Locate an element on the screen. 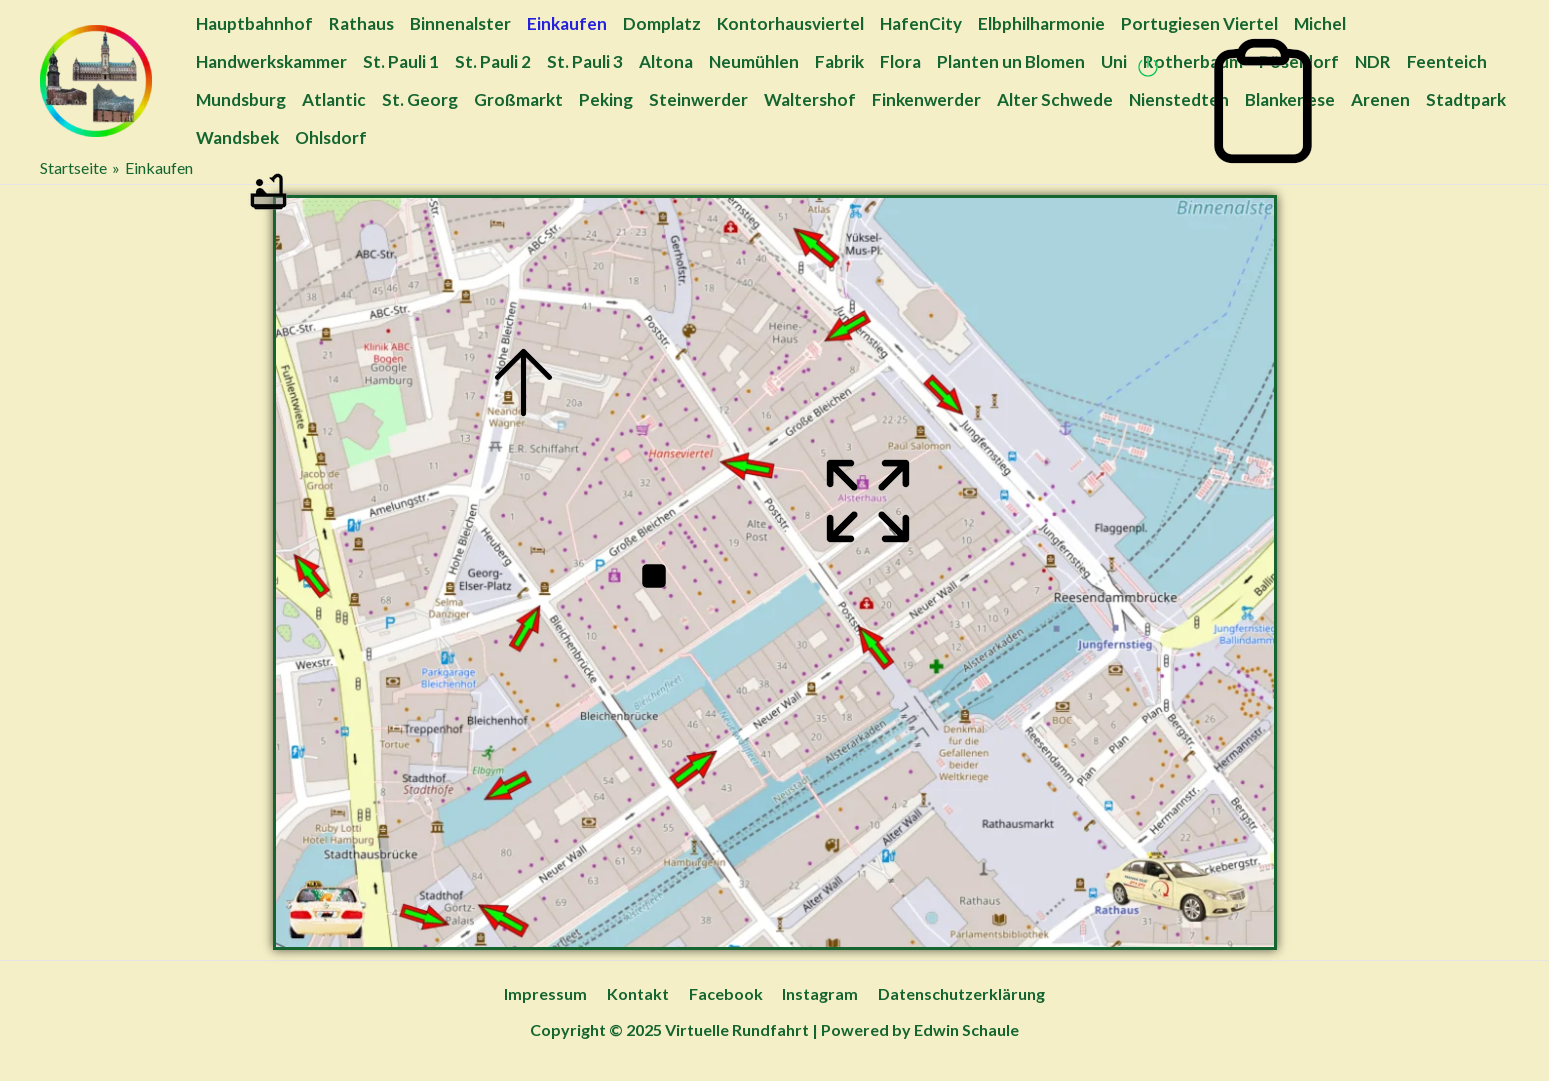 The width and height of the screenshot is (1549, 1081). copy to clipboard is located at coordinates (1263, 101).